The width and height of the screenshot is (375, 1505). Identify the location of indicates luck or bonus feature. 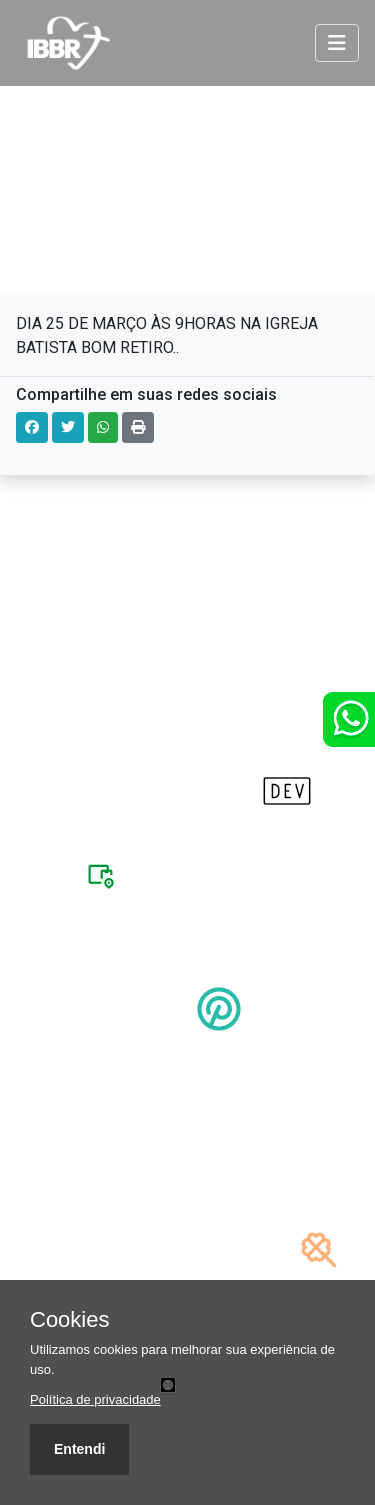
(318, 1249).